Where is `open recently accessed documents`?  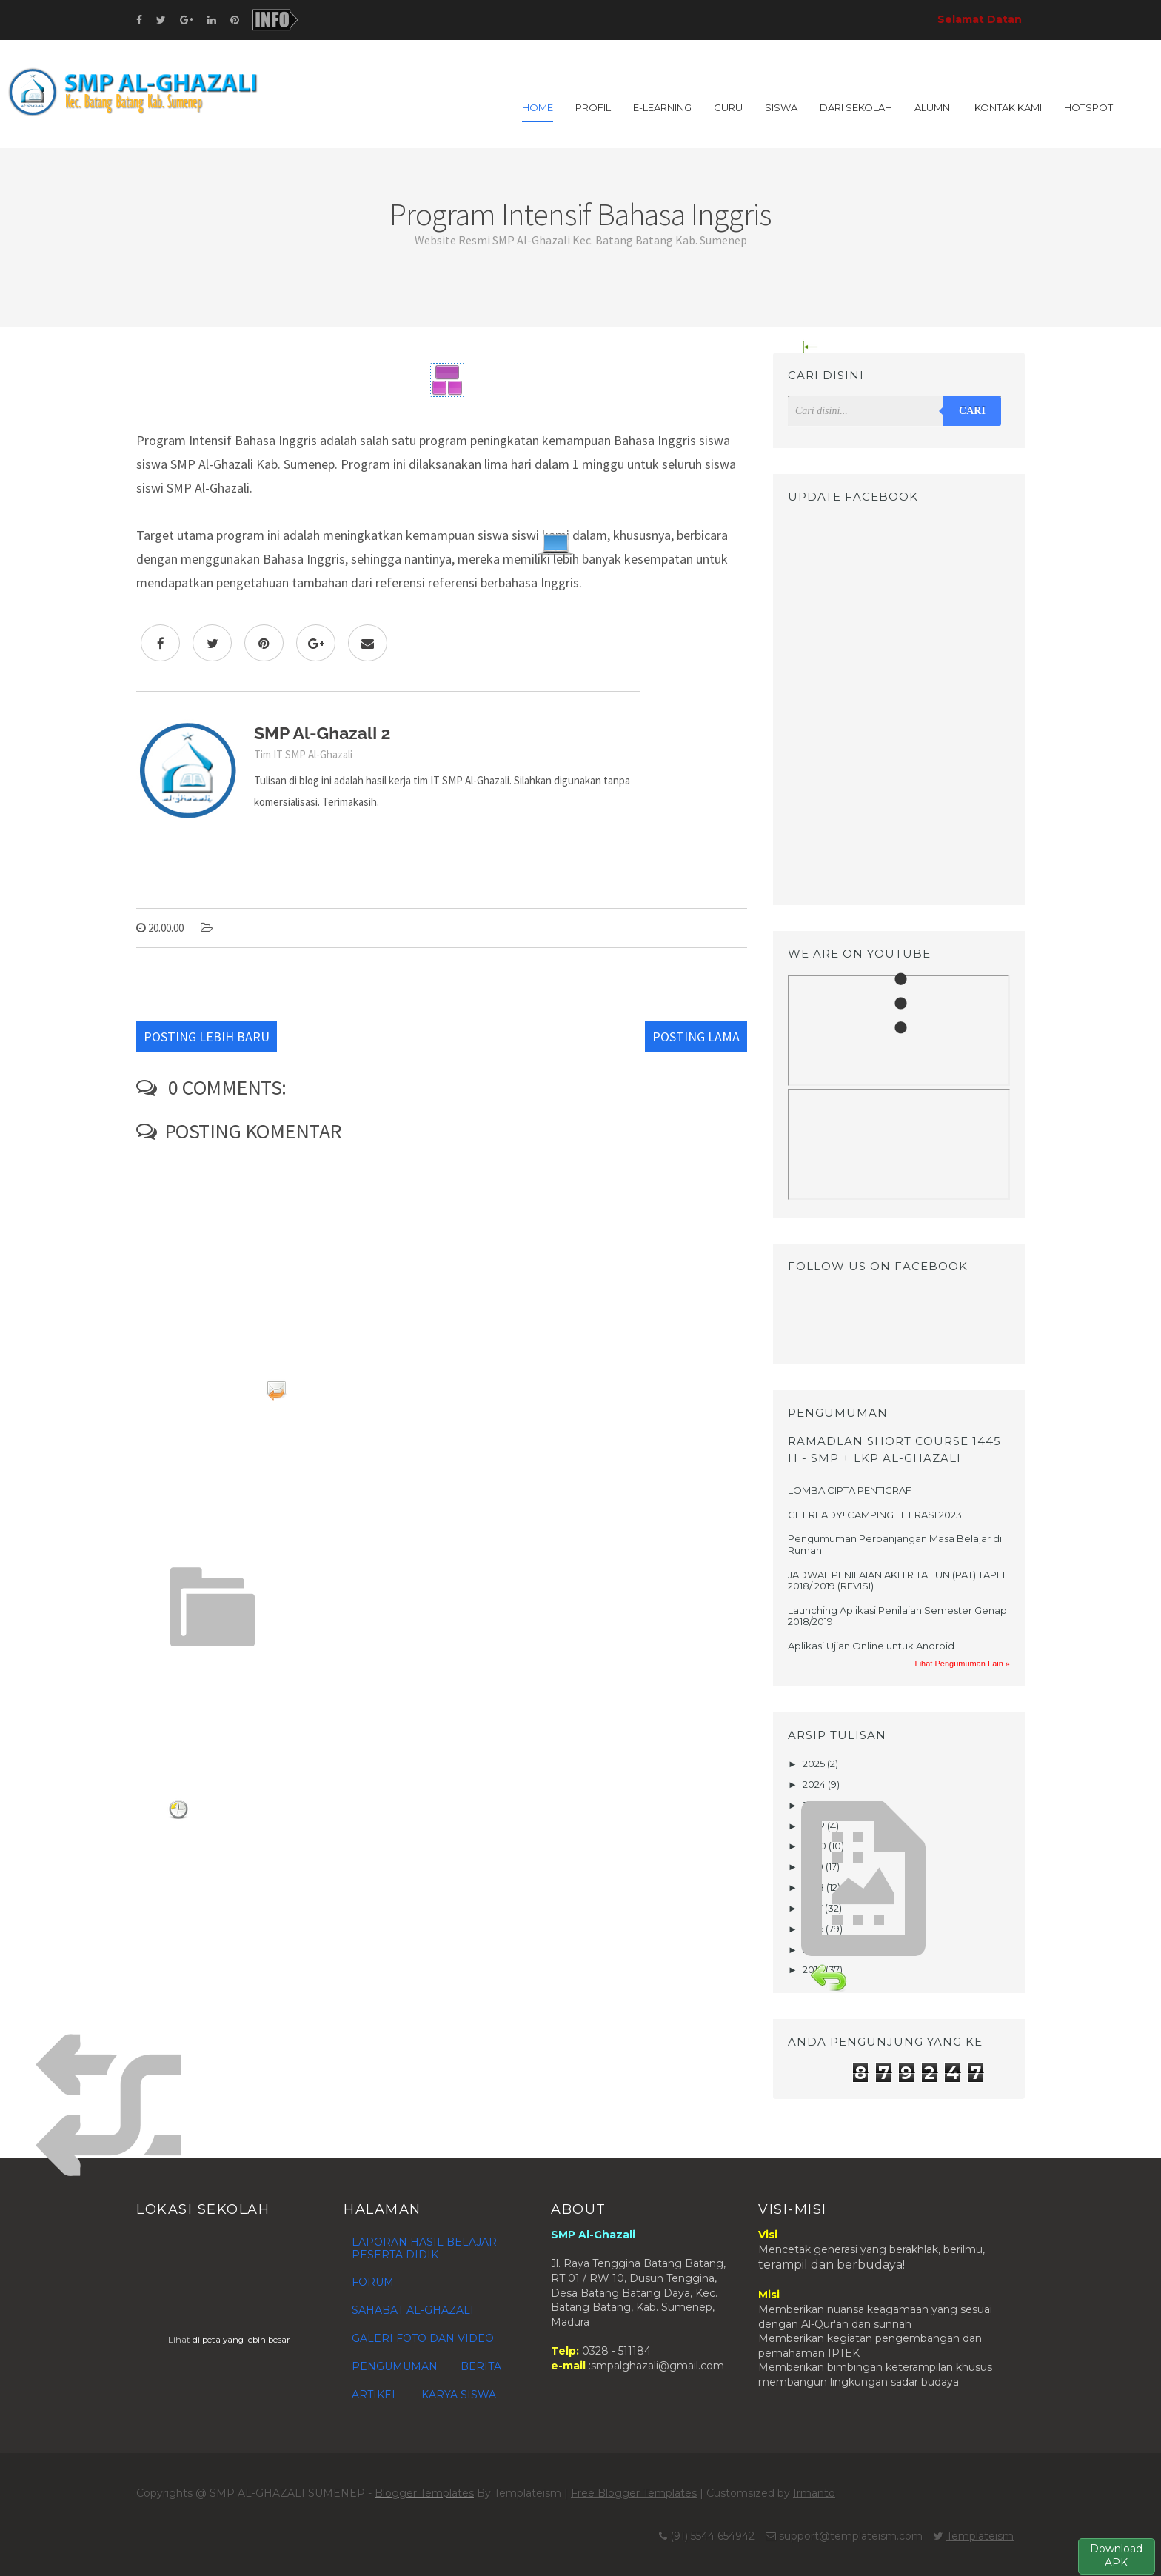 open recently accessed documents is located at coordinates (178, 1809).